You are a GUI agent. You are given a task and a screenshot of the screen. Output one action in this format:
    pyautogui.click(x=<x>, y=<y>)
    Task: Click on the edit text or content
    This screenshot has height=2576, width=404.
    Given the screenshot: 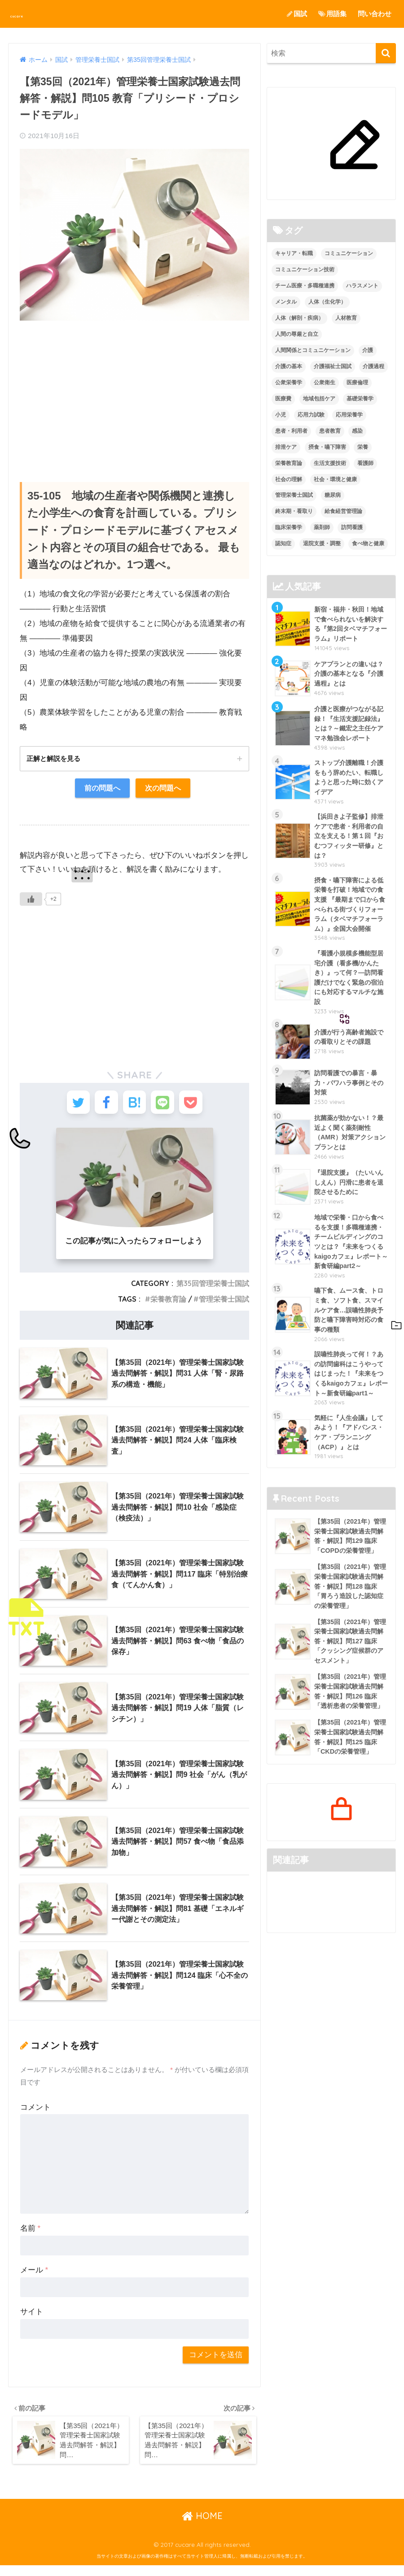 What is the action you would take?
    pyautogui.click(x=354, y=145)
    